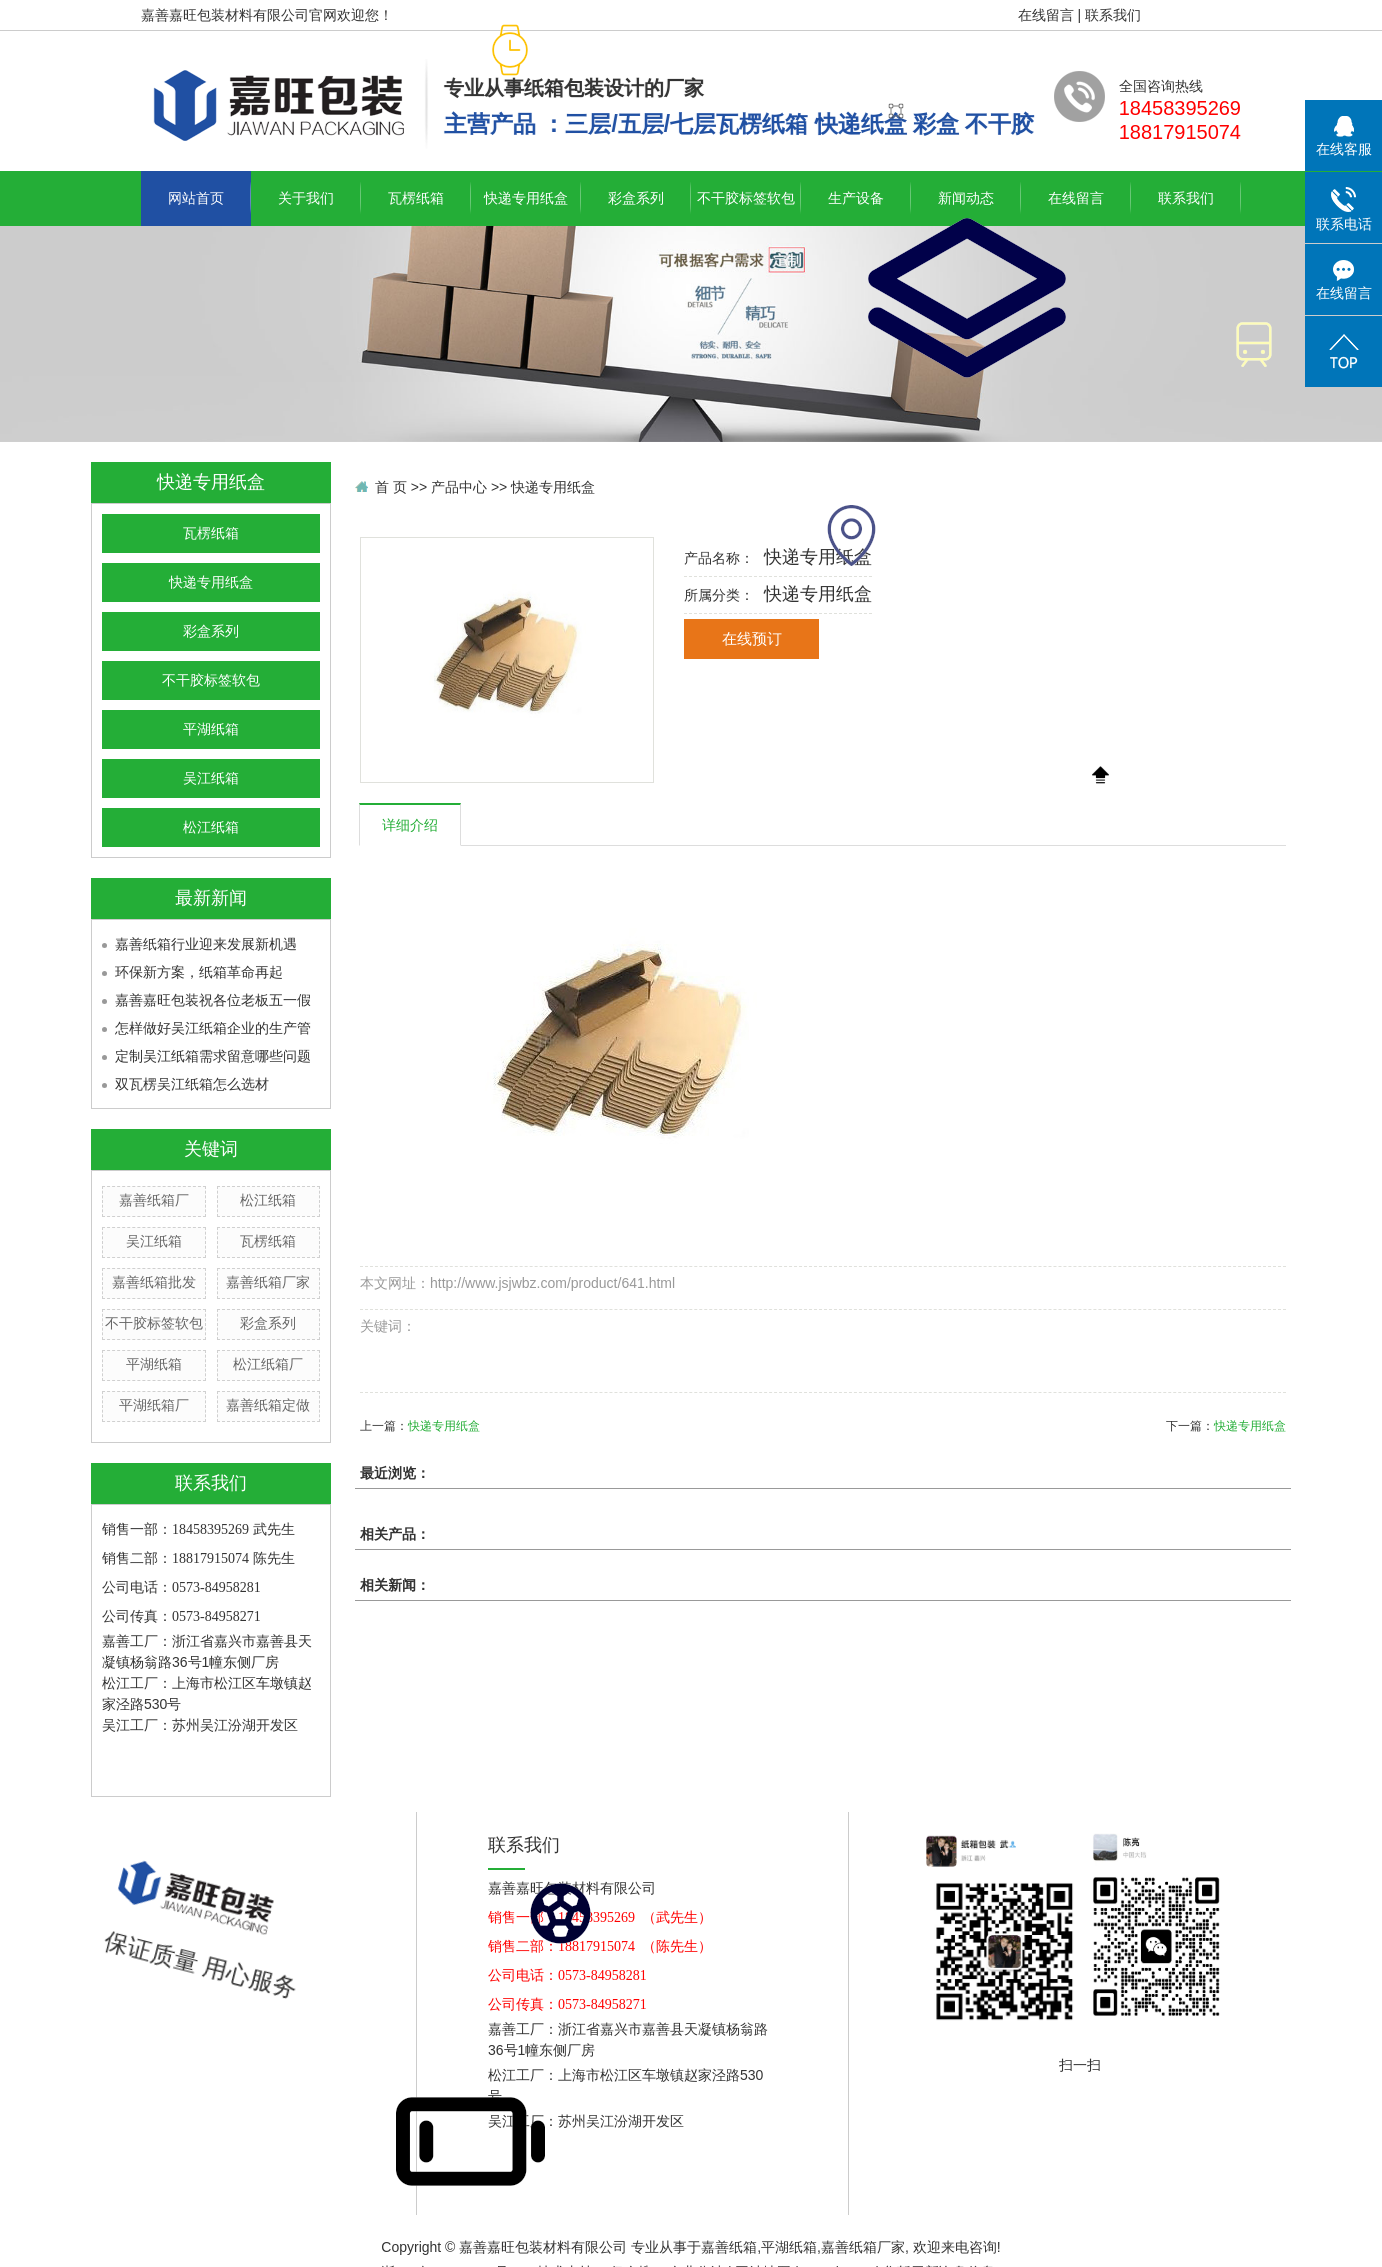 The width and height of the screenshot is (1382, 2267). I want to click on indicates low battery level, so click(470, 2141).